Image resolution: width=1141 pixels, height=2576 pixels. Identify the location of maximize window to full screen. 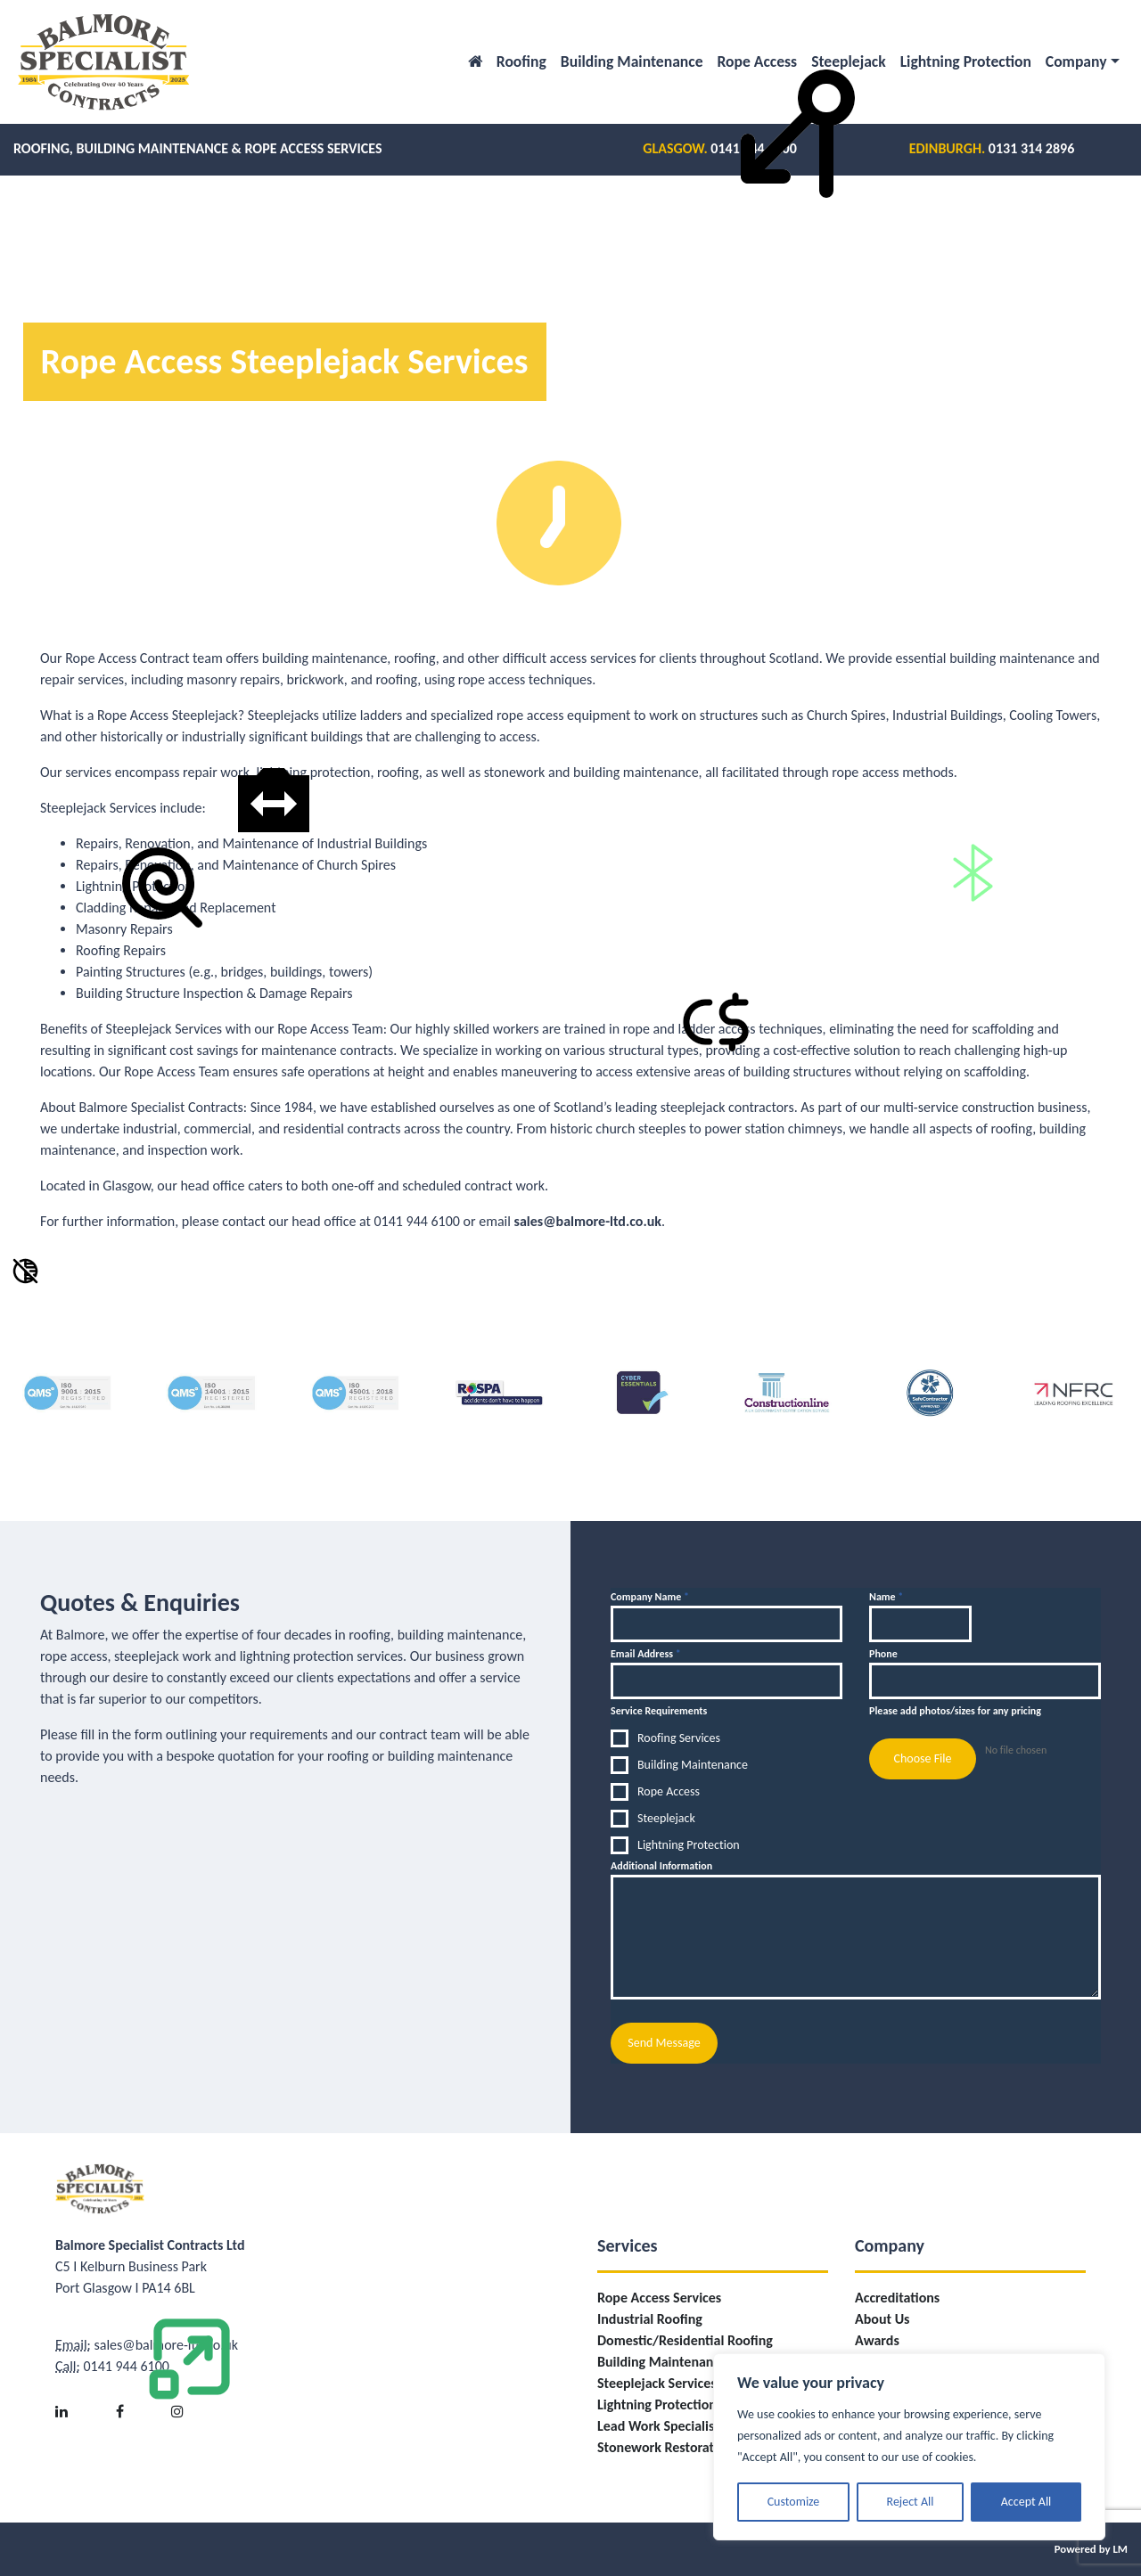
(192, 2357).